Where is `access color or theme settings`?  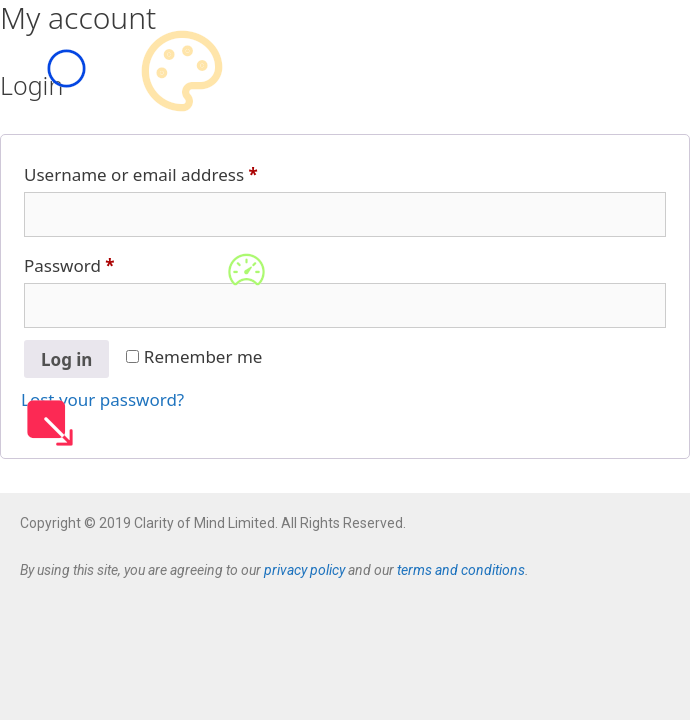 access color or theme settings is located at coordinates (182, 71).